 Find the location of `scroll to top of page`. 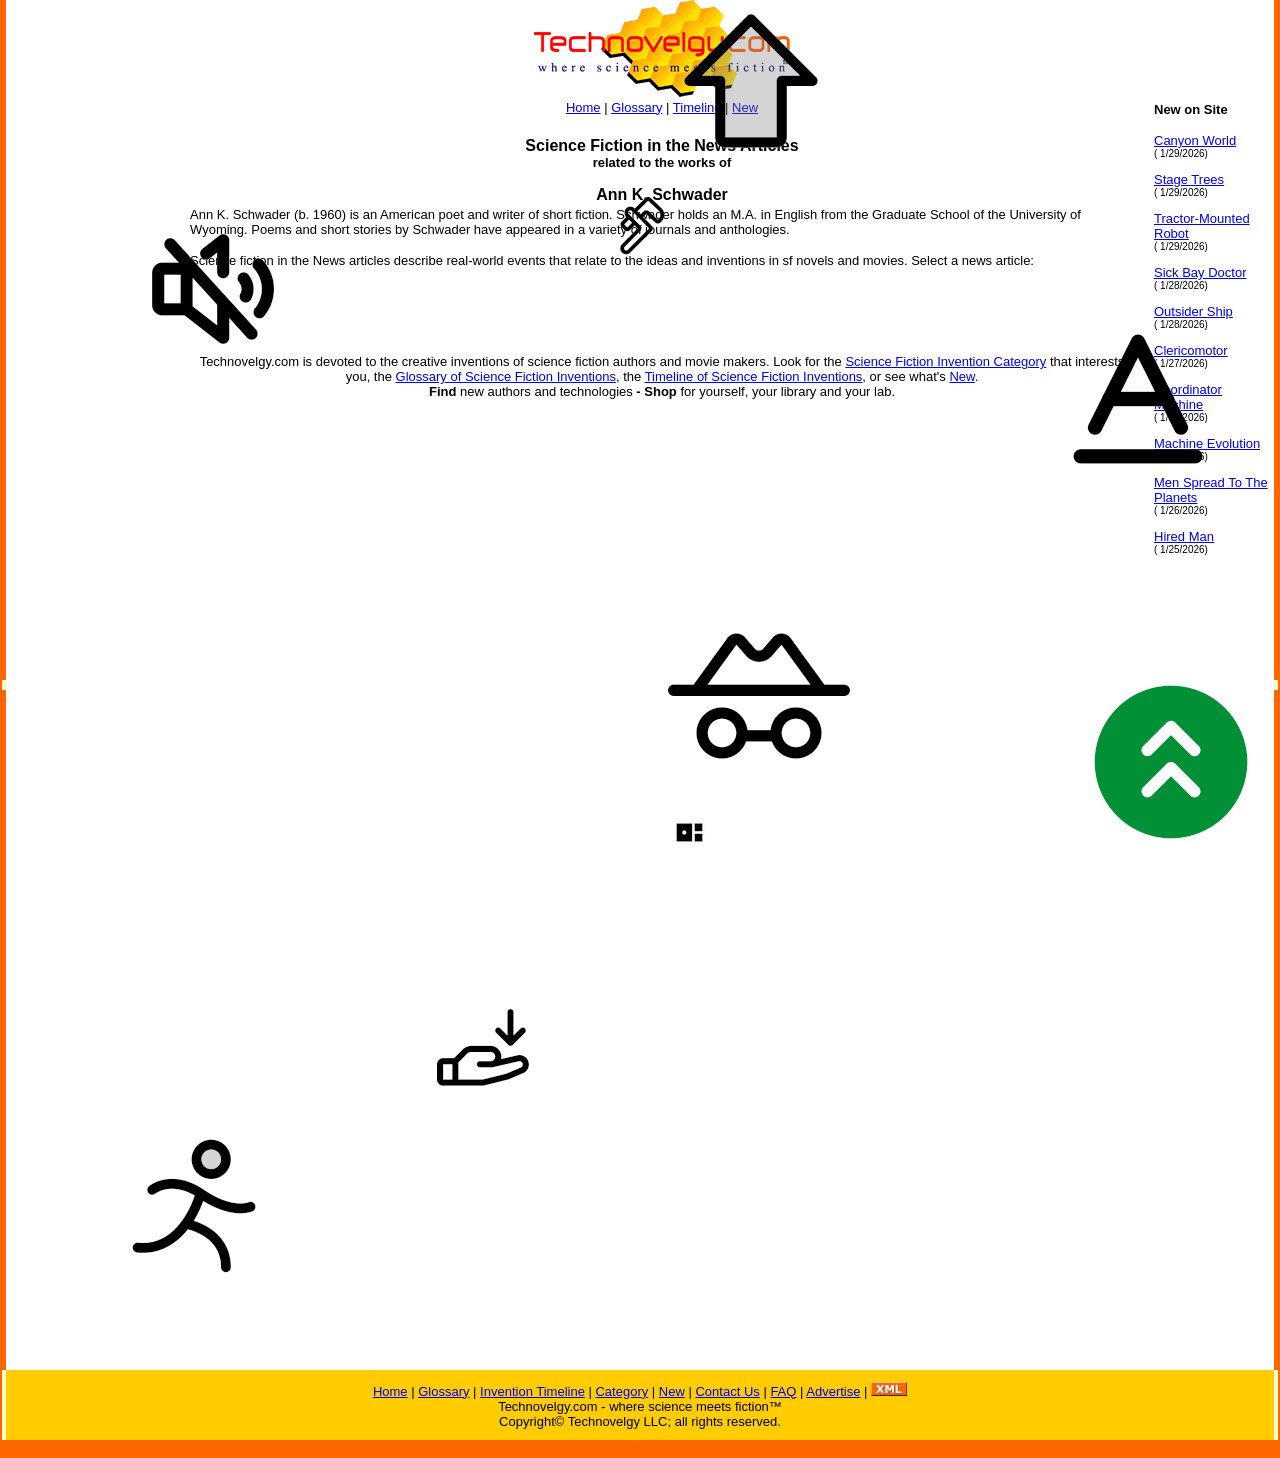

scroll to top of page is located at coordinates (1171, 762).